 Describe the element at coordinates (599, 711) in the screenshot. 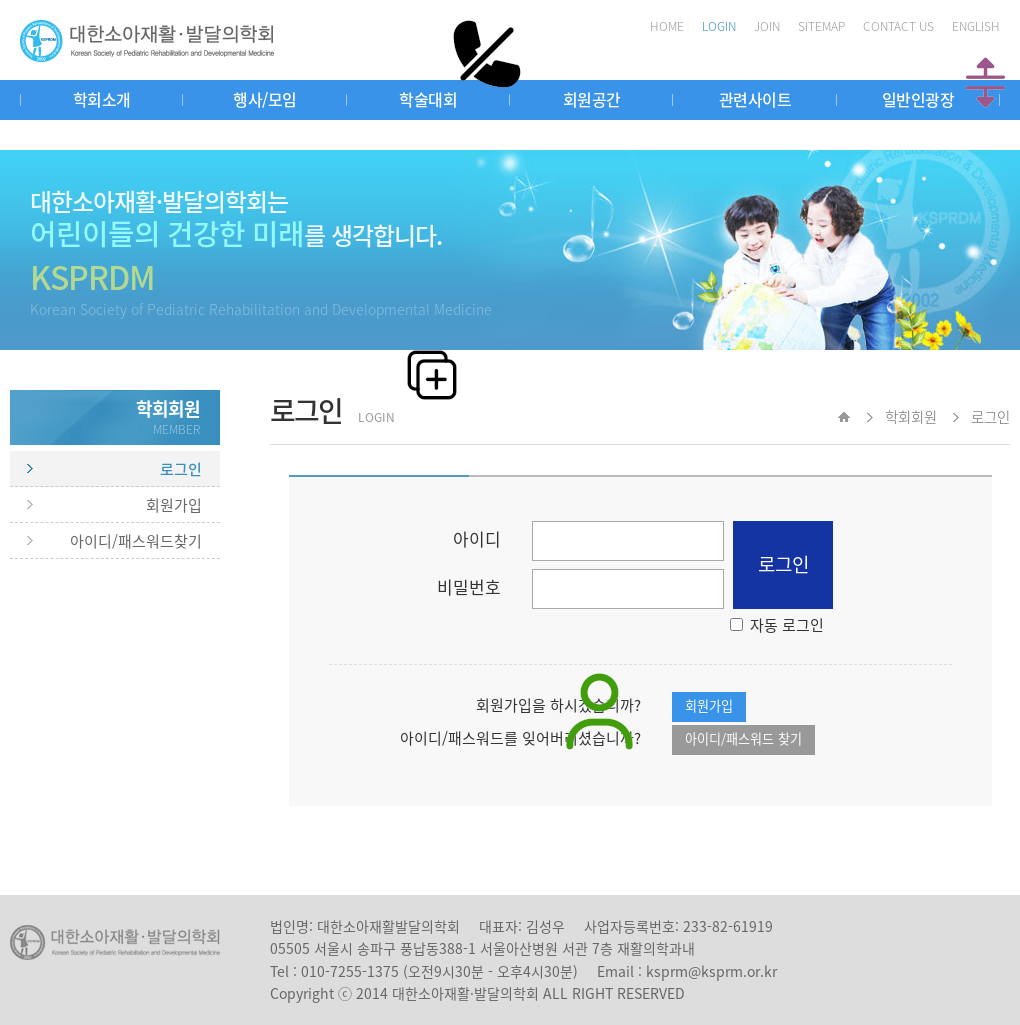

I see `view your profile` at that location.